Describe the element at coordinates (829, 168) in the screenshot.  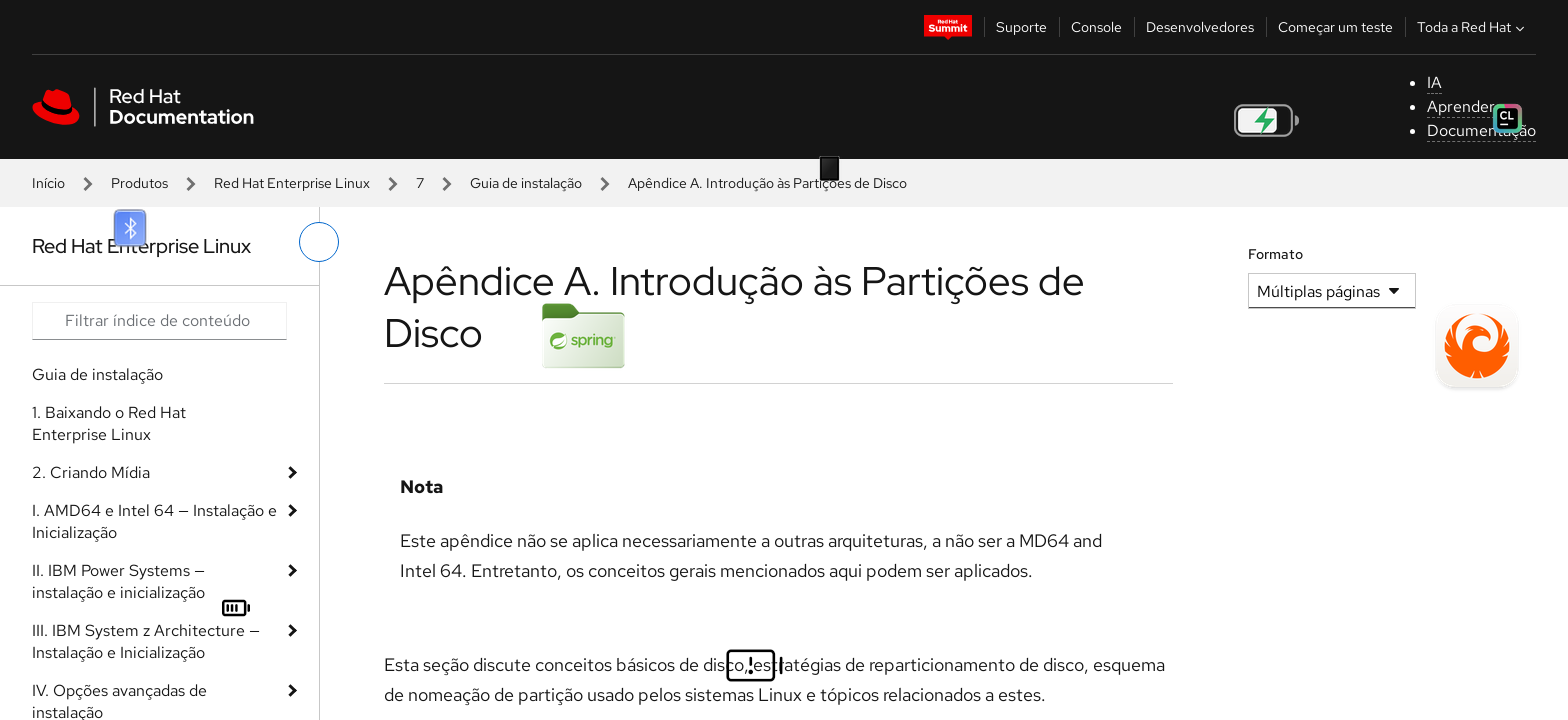
I see `iPad device icon` at that location.